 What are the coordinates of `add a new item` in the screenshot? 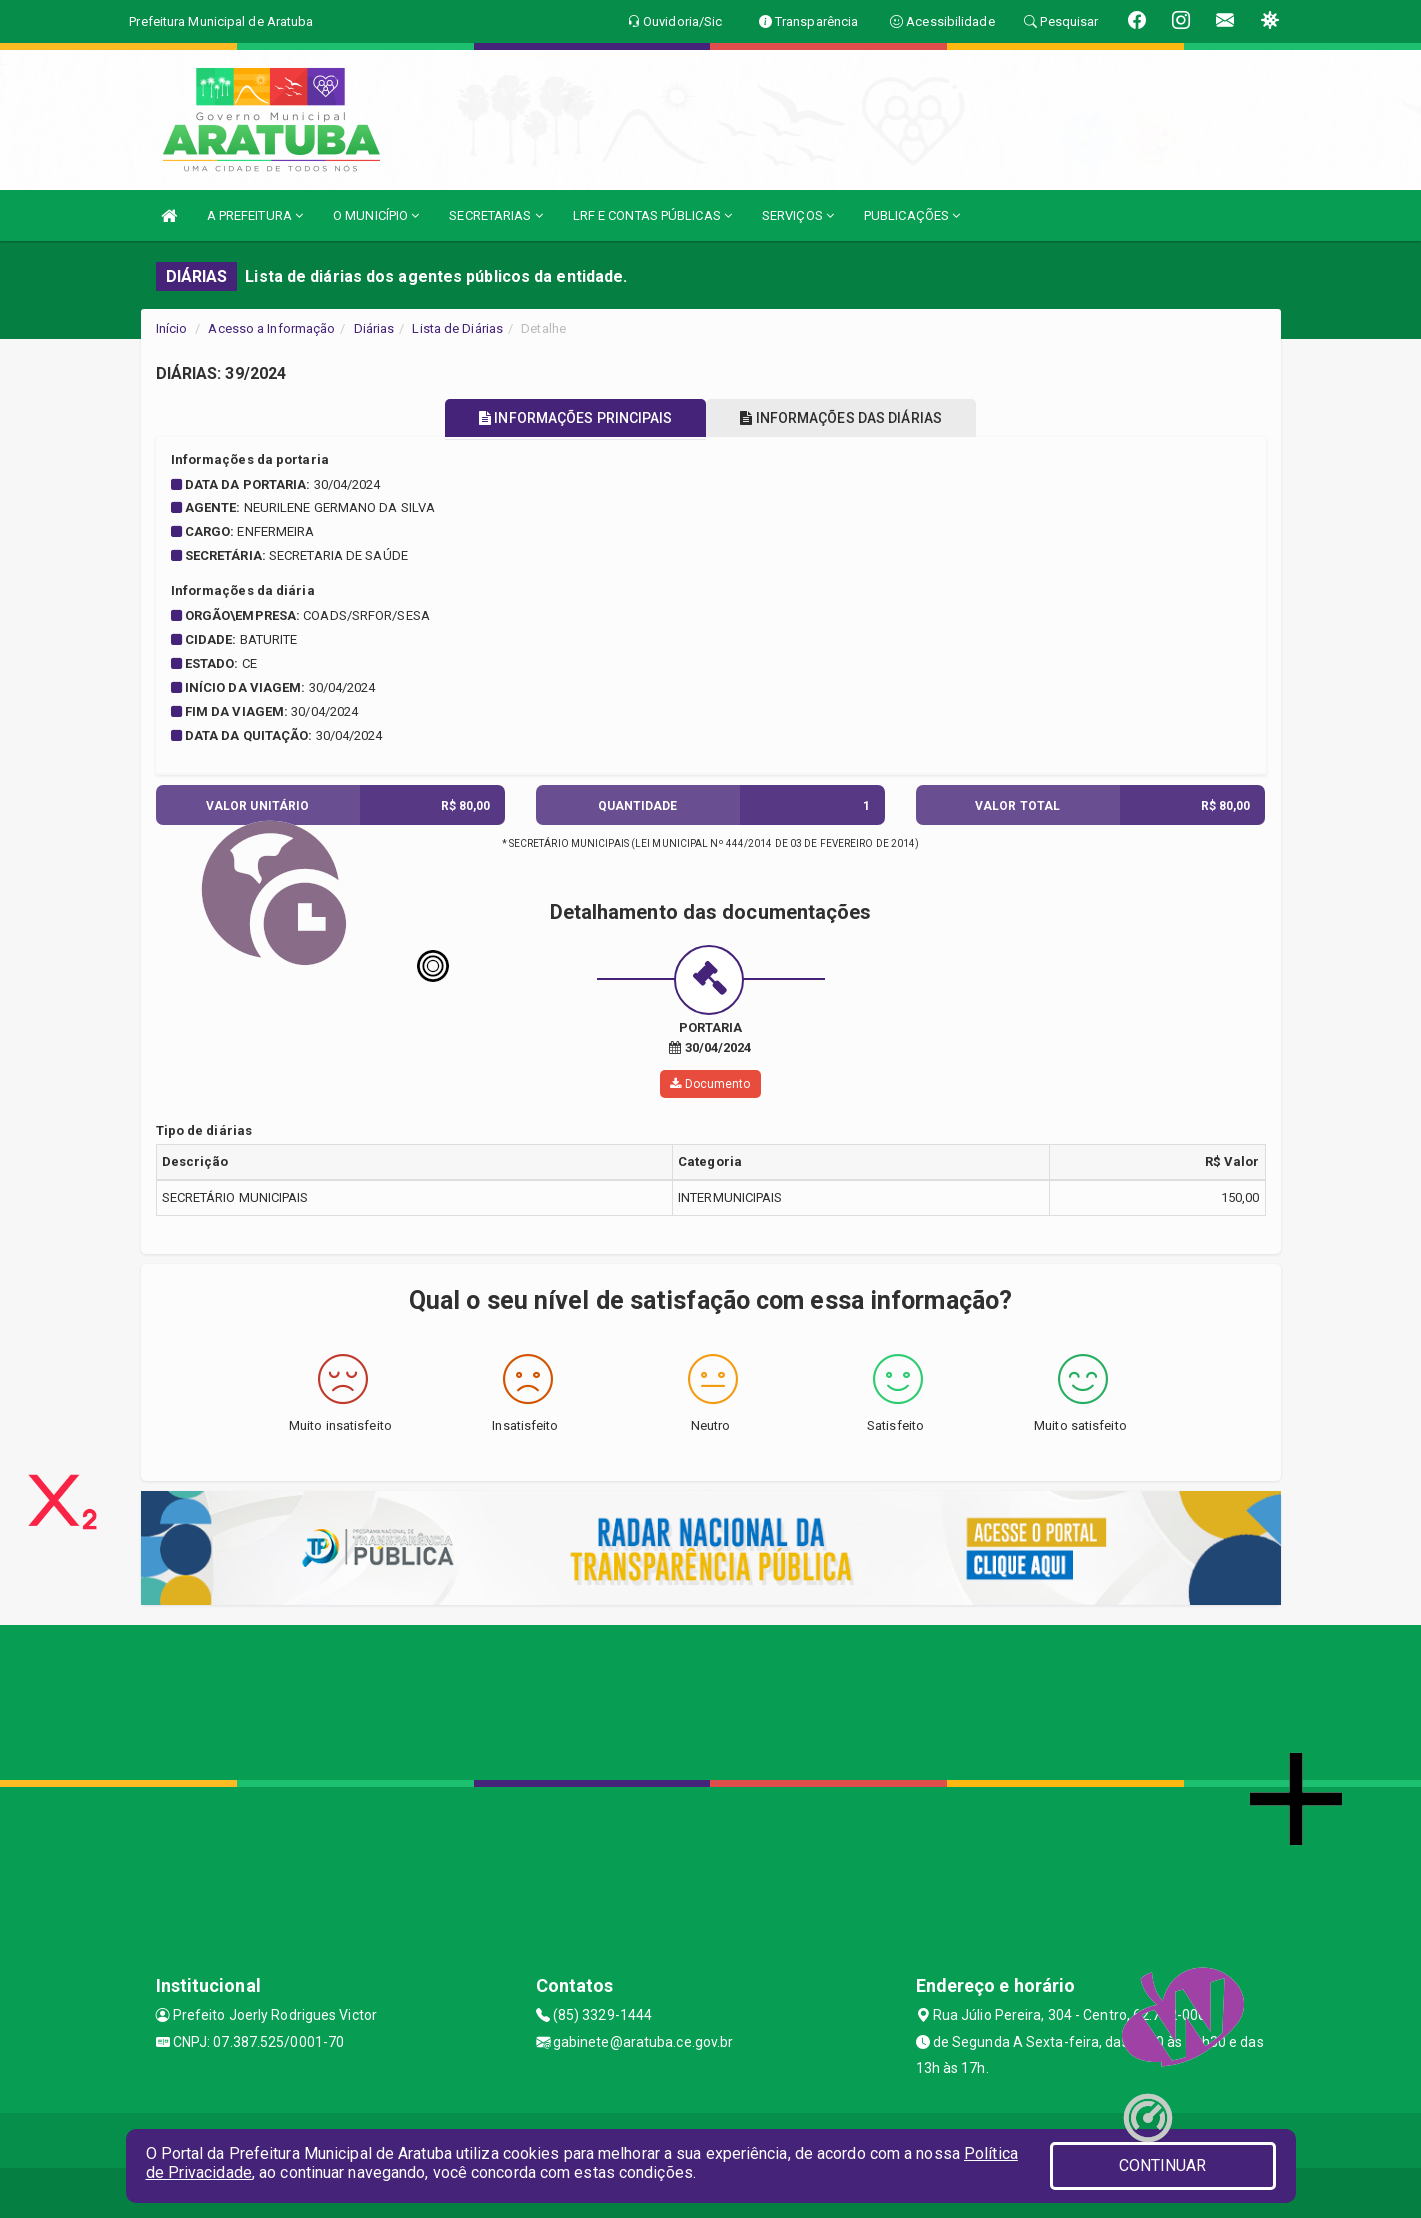 It's located at (1296, 1799).